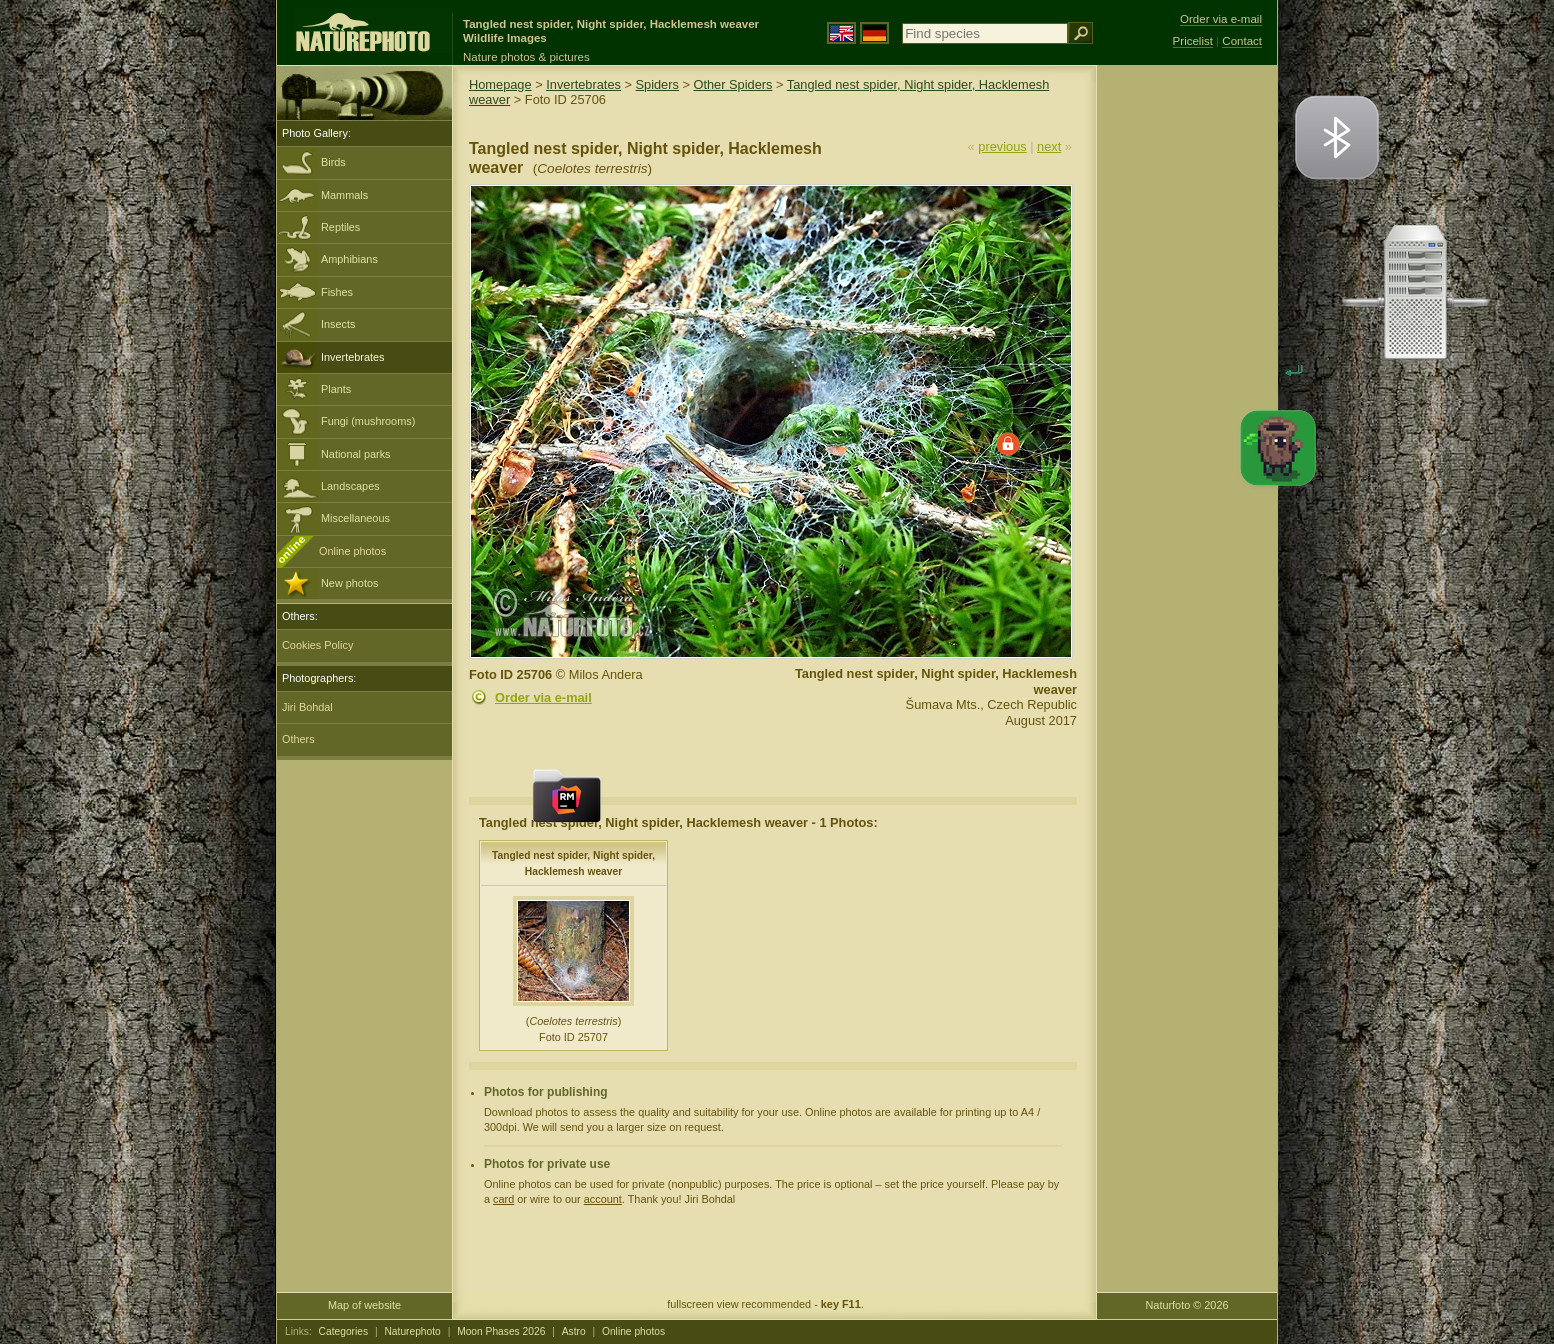  What do you see at coordinates (1337, 139) in the screenshot?
I see `bluetooth is currently disabled or inactive` at bounding box center [1337, 139].